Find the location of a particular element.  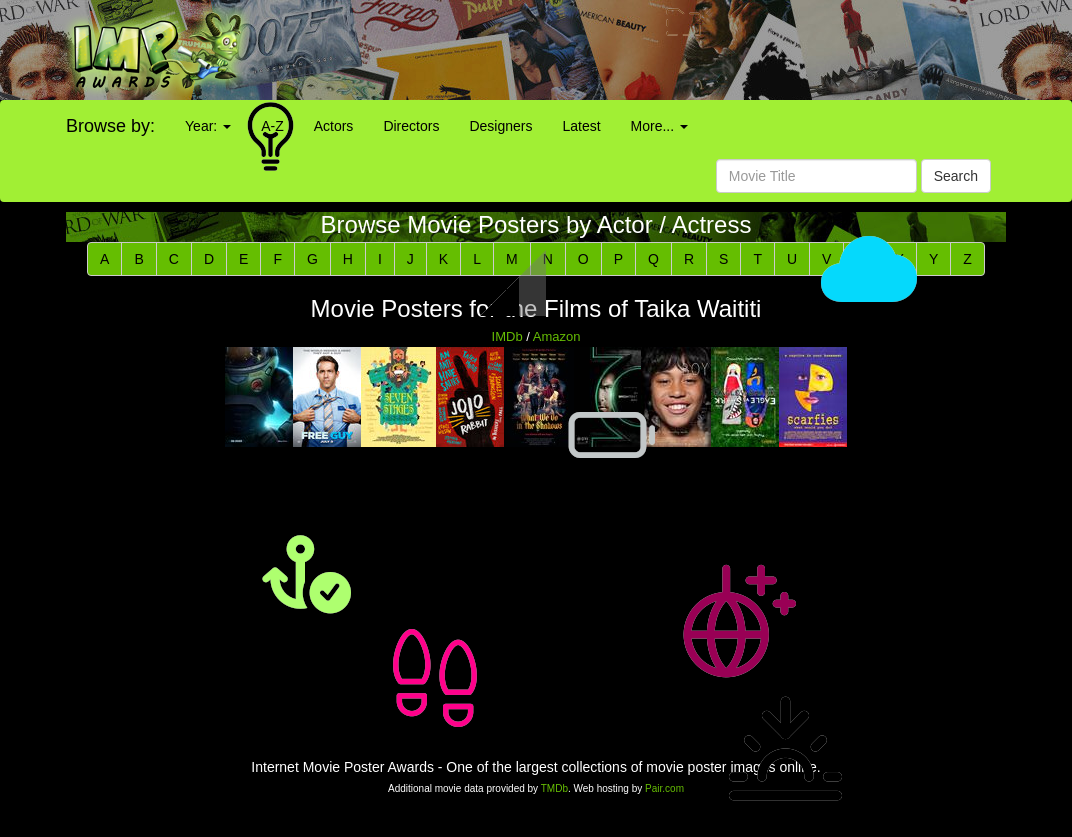

empty or placeholder folder is located at coordinates (683, 21).